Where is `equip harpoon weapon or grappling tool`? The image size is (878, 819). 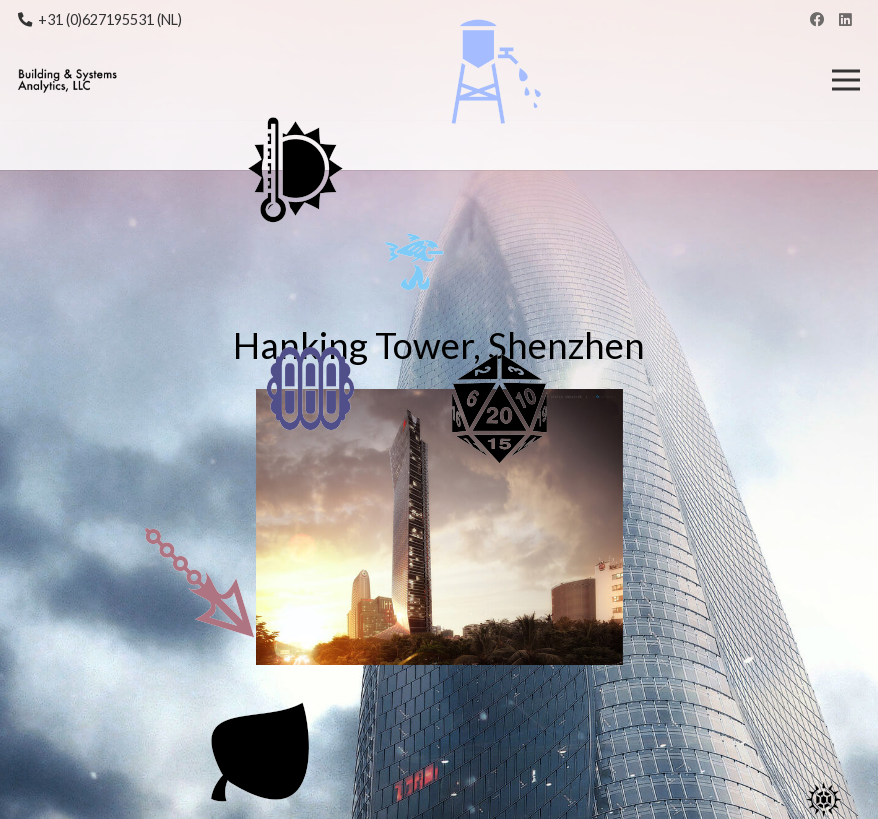
equip harpoon weapon or grappling tool is located at coordinates (199, 582).